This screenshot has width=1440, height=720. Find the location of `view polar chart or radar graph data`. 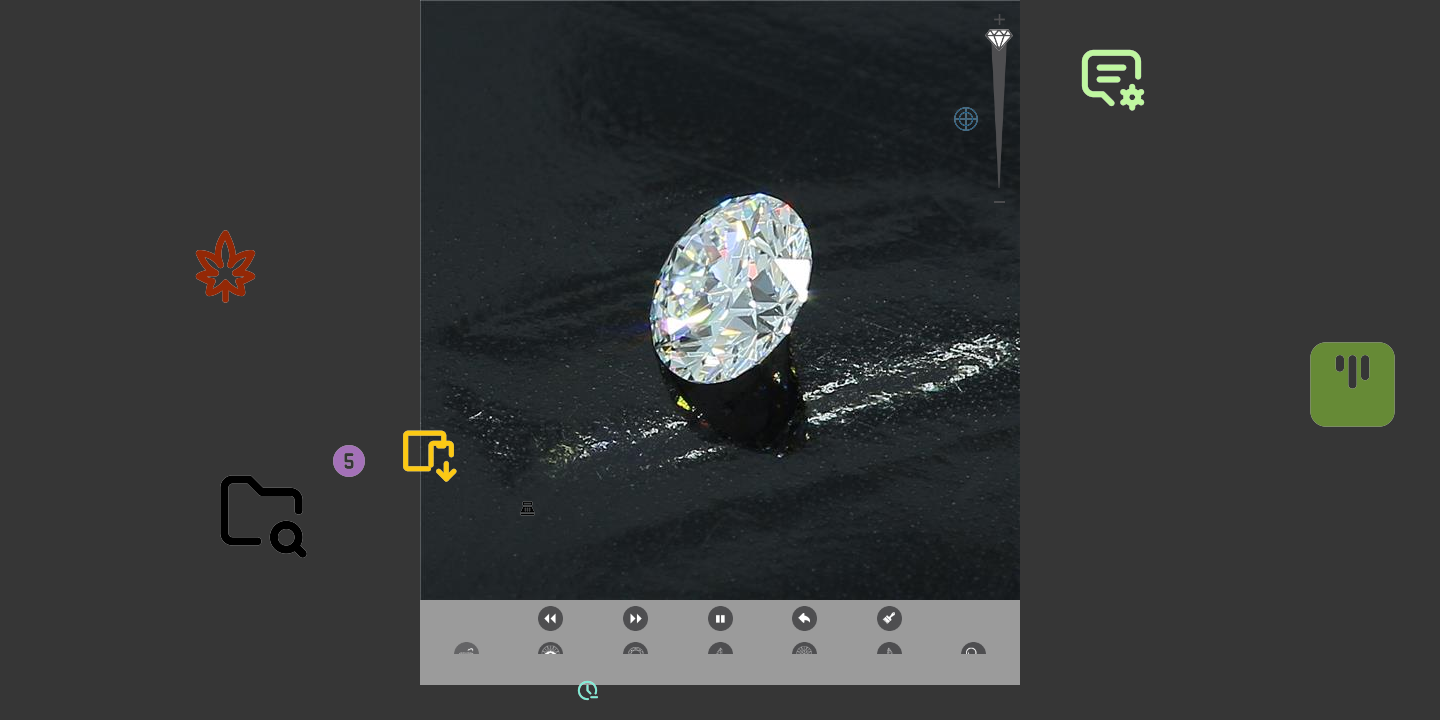

view polar chart or radar graph data is located at coordinates (966, 119).